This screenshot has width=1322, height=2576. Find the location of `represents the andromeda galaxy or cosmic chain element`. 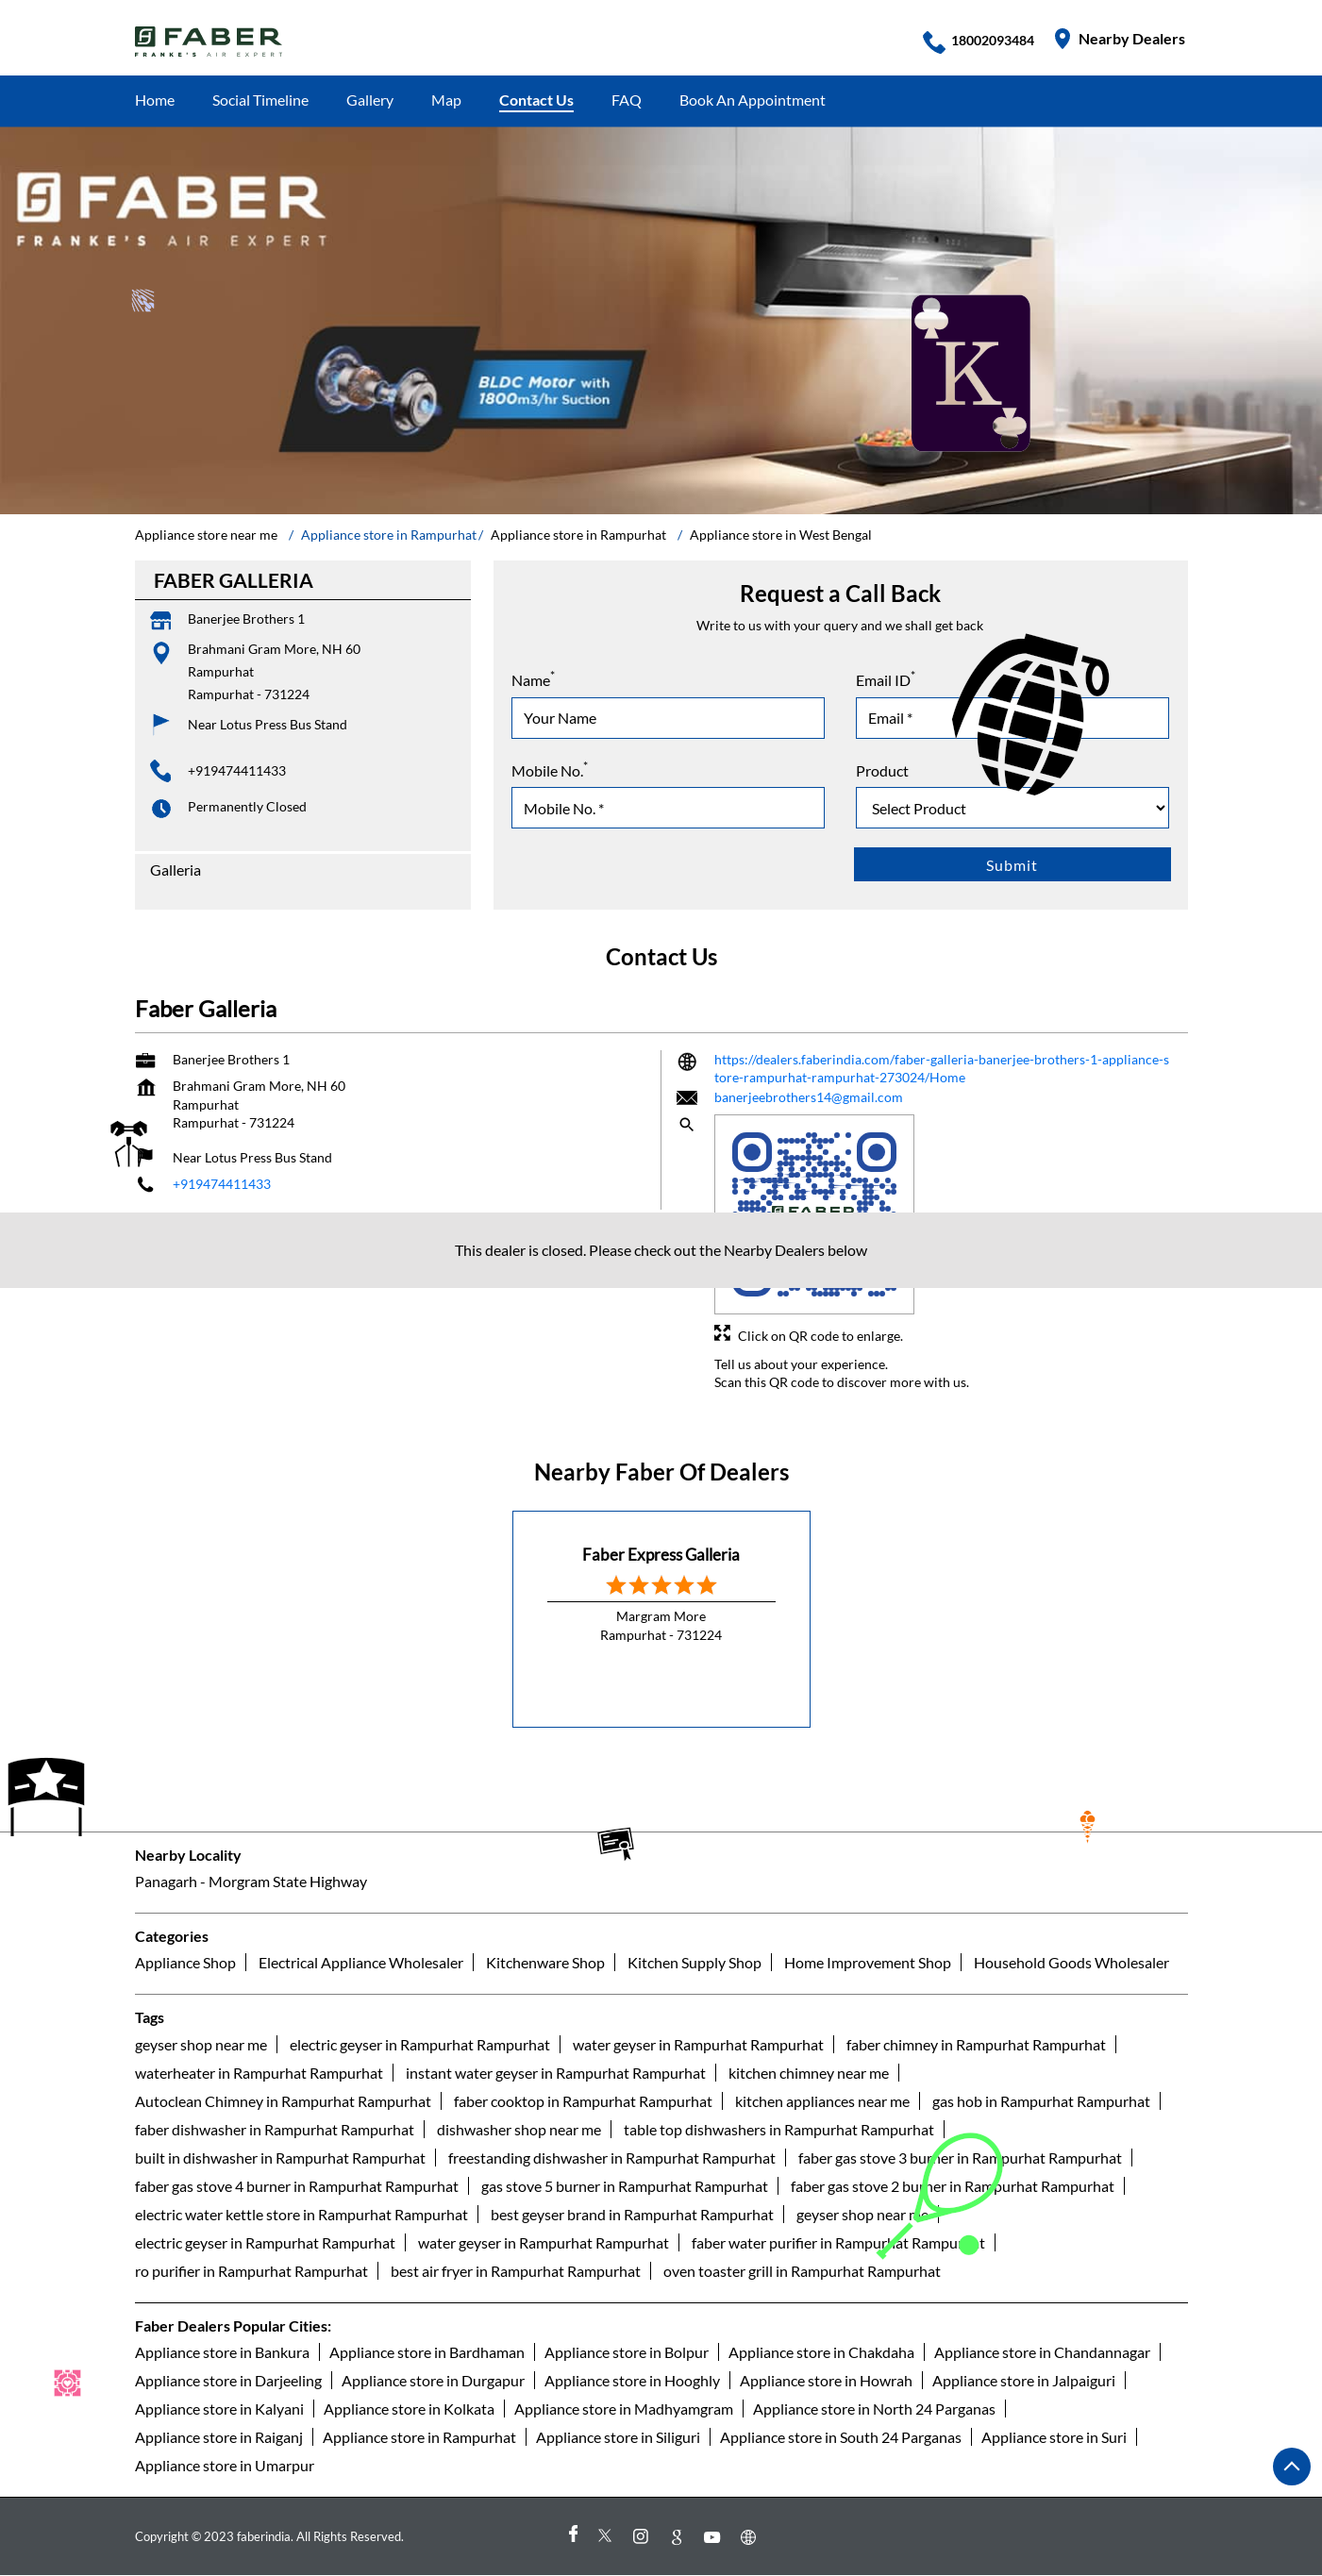

represents the andromeda galaxy or cosmic chain element is located at coordinates (142, 300).